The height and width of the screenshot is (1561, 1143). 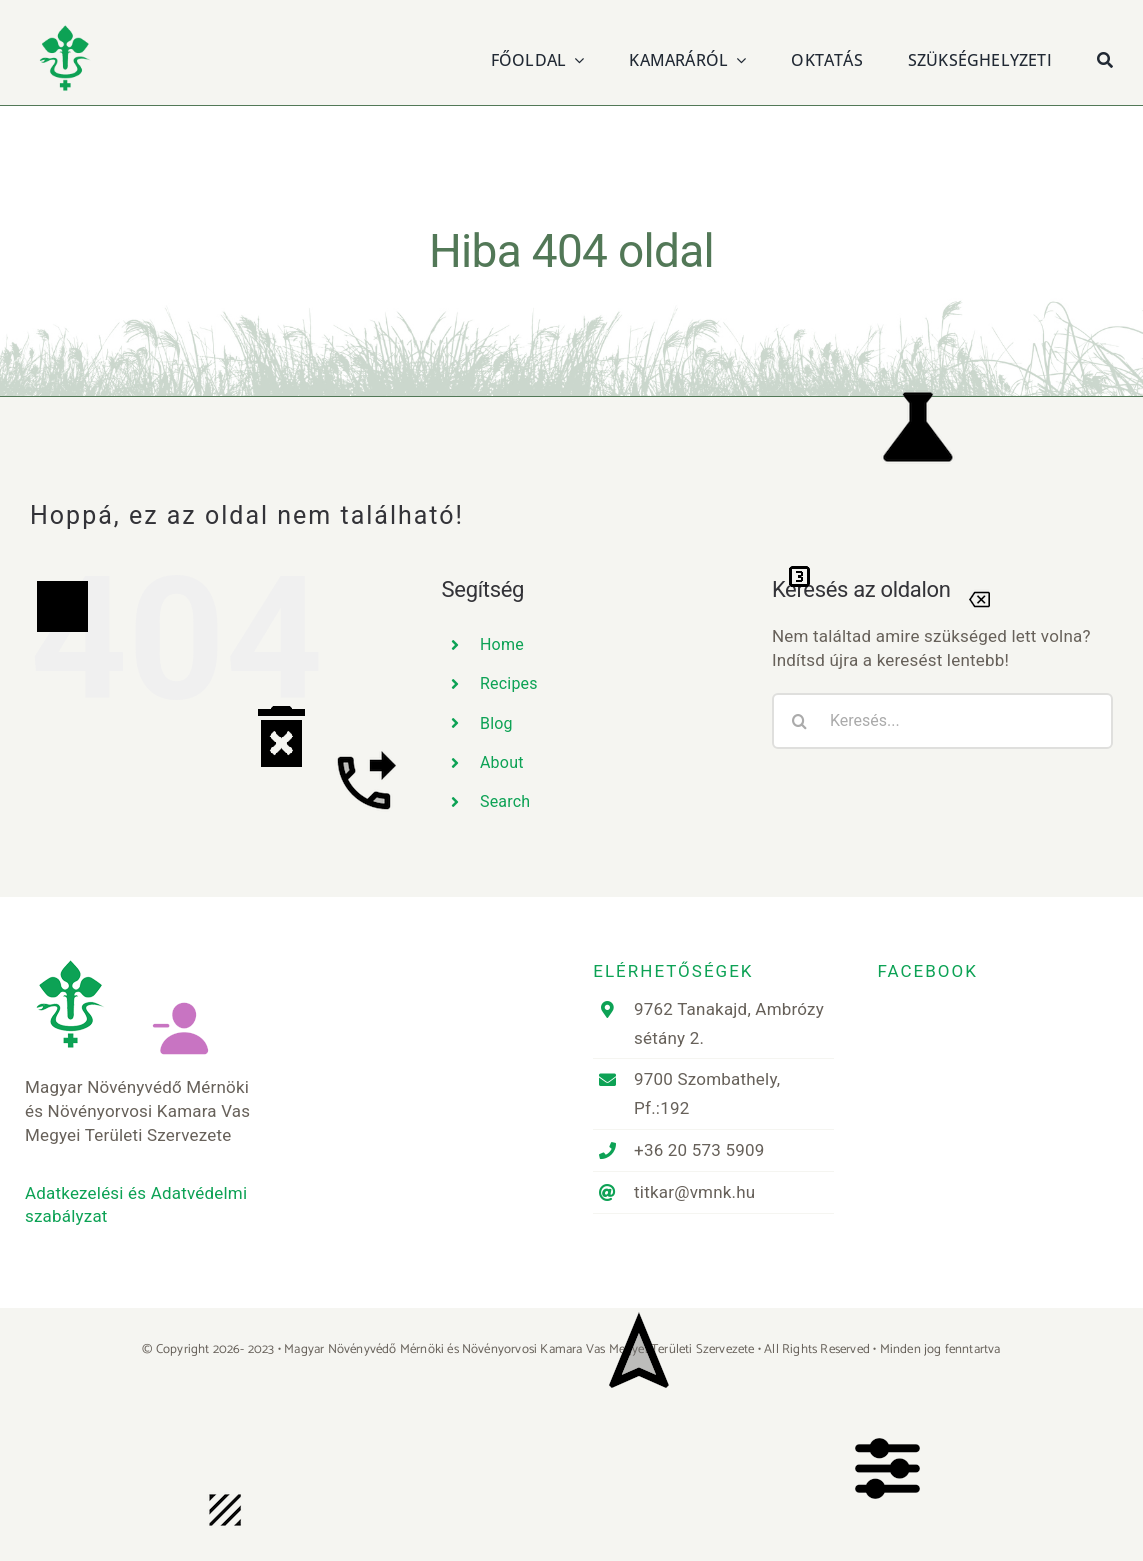 I want to click on stop media playback, so click(x=62, y=606).